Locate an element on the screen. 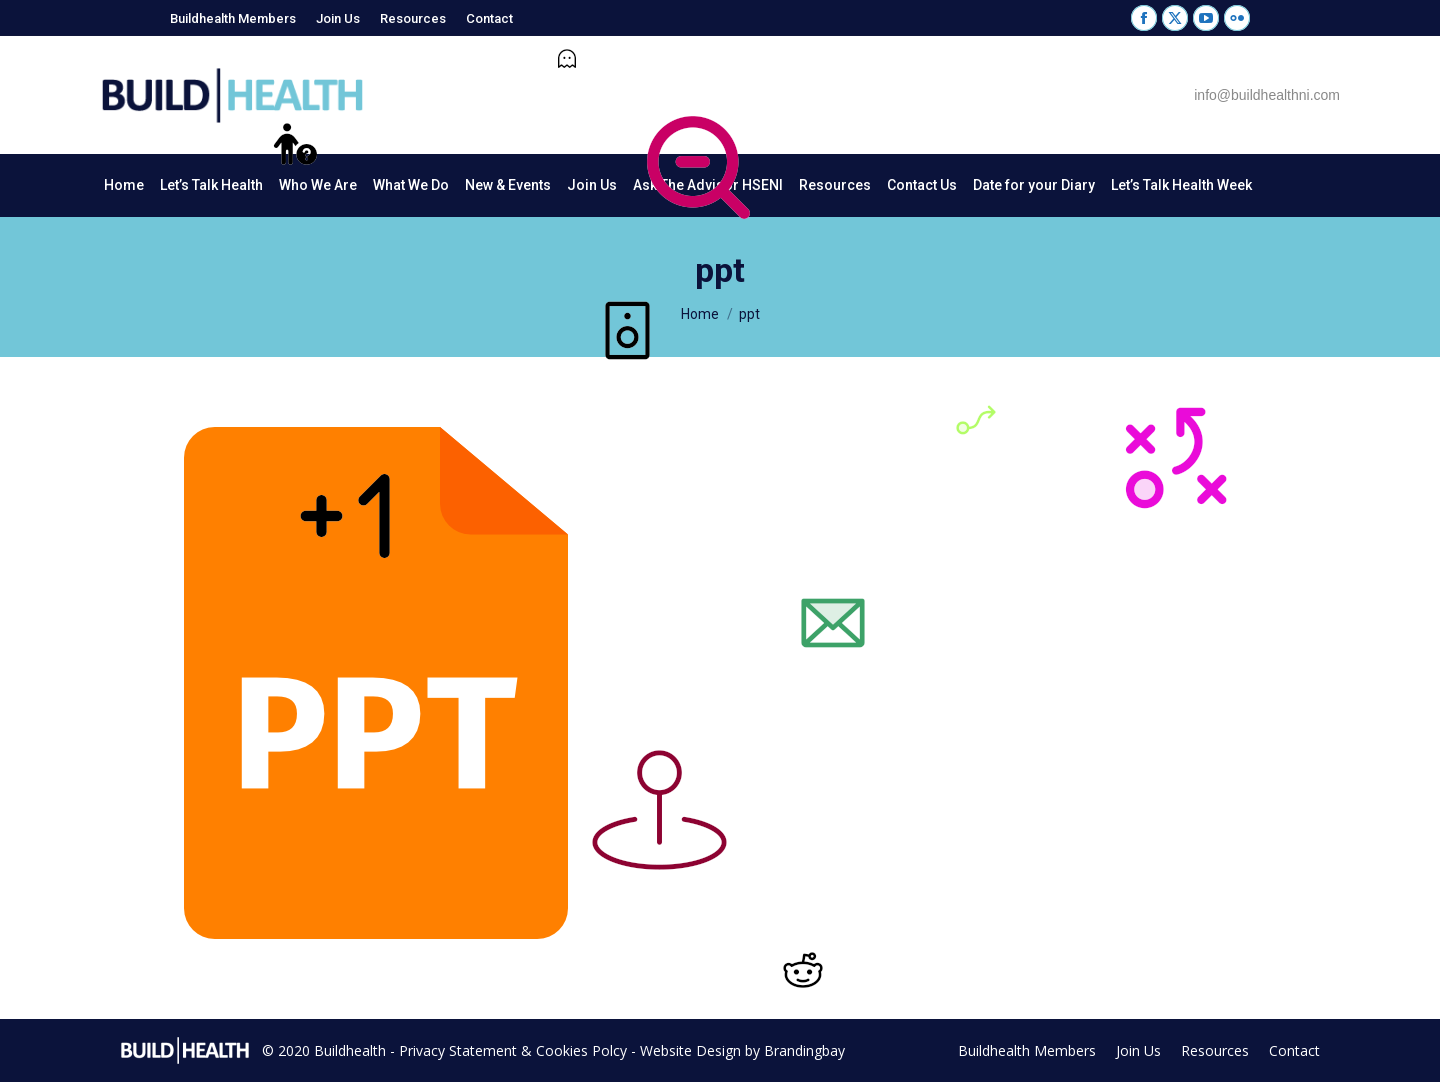 Image resolution: width=1440 pixels, height=1082 pixels. mark a location on the map is located at coordinates (659, 812).